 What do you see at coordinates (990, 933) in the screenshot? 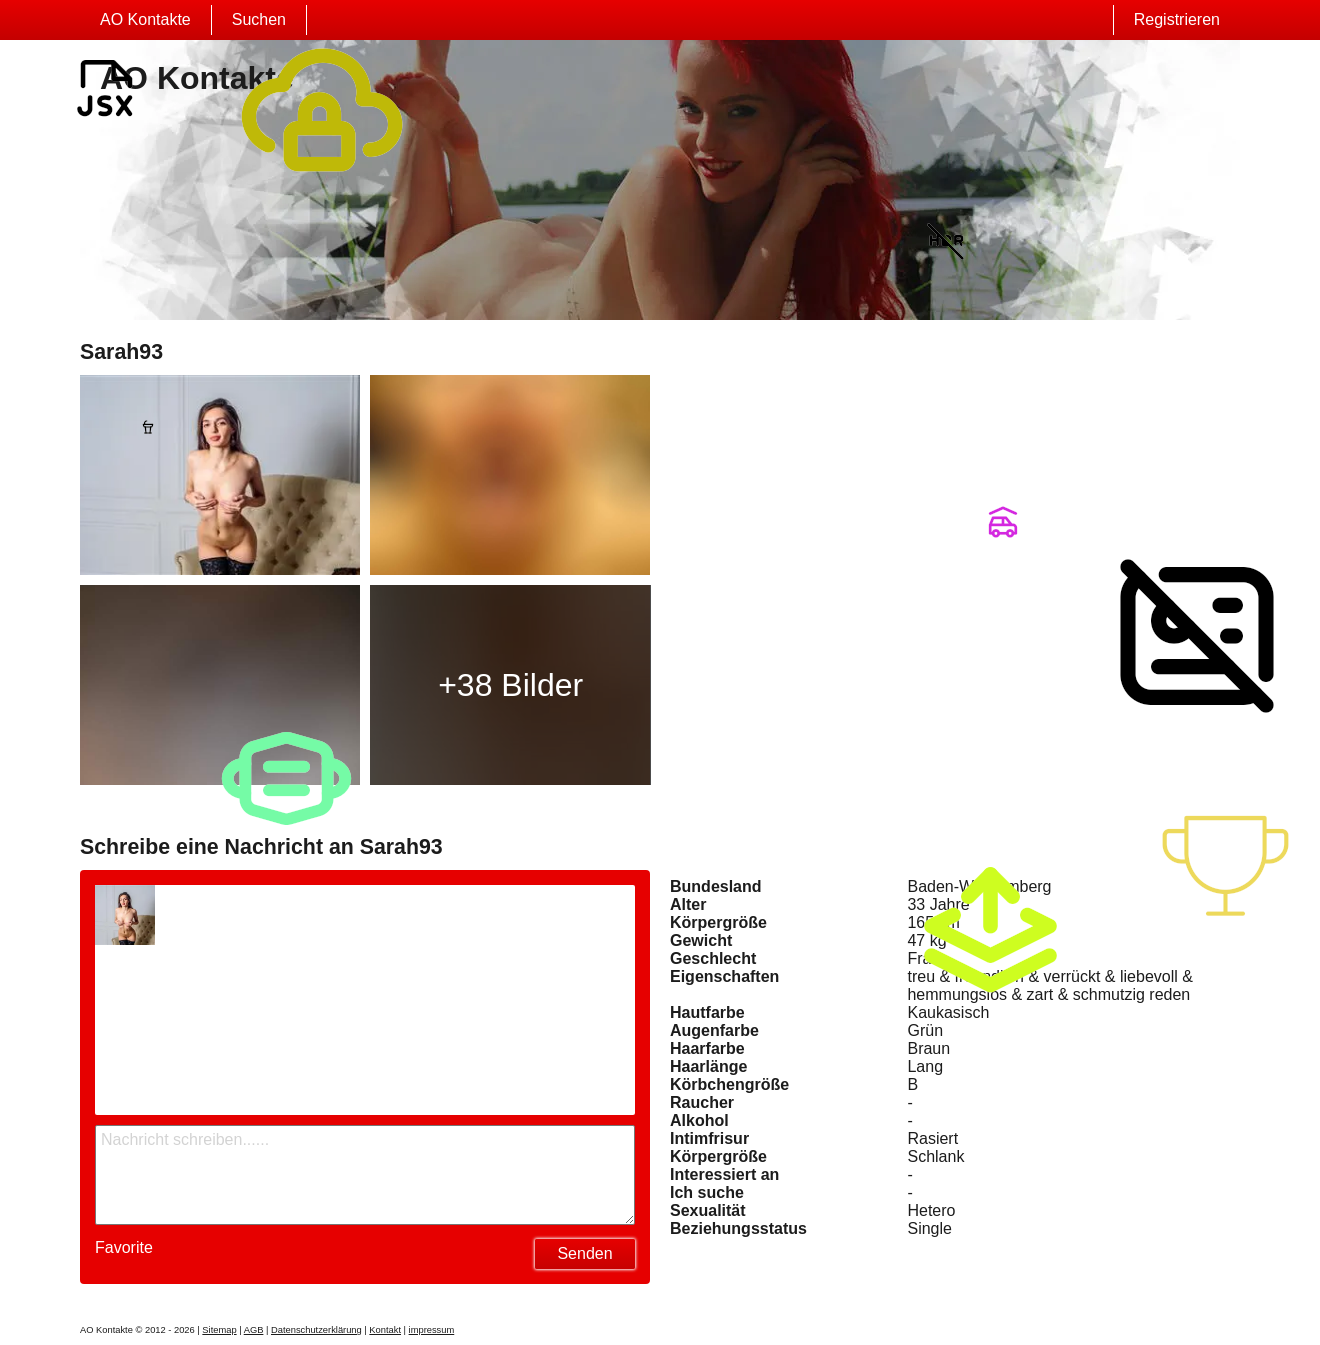
I see `pop item from stack` at bounding box center [990, 933].